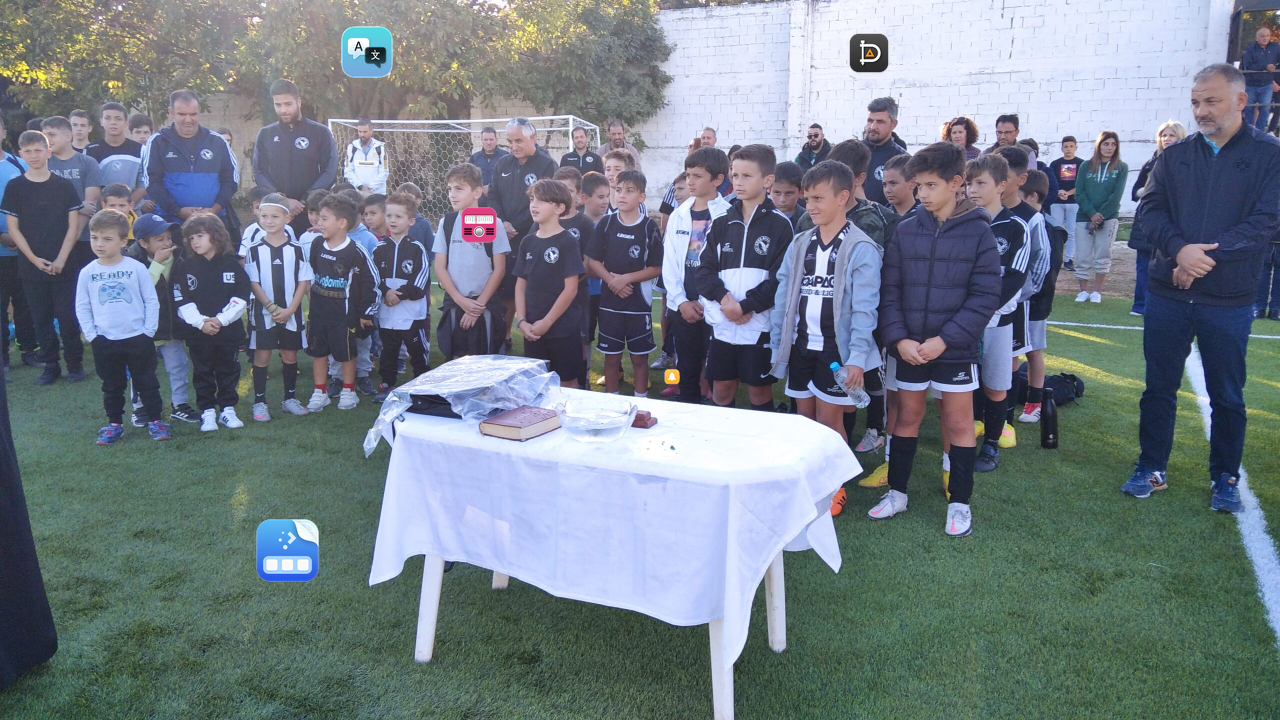 The image size is (1280, 720). Describe the element at coordinates (287, 550) in the screenshot. I see `open plasma desktop settings` at that location.